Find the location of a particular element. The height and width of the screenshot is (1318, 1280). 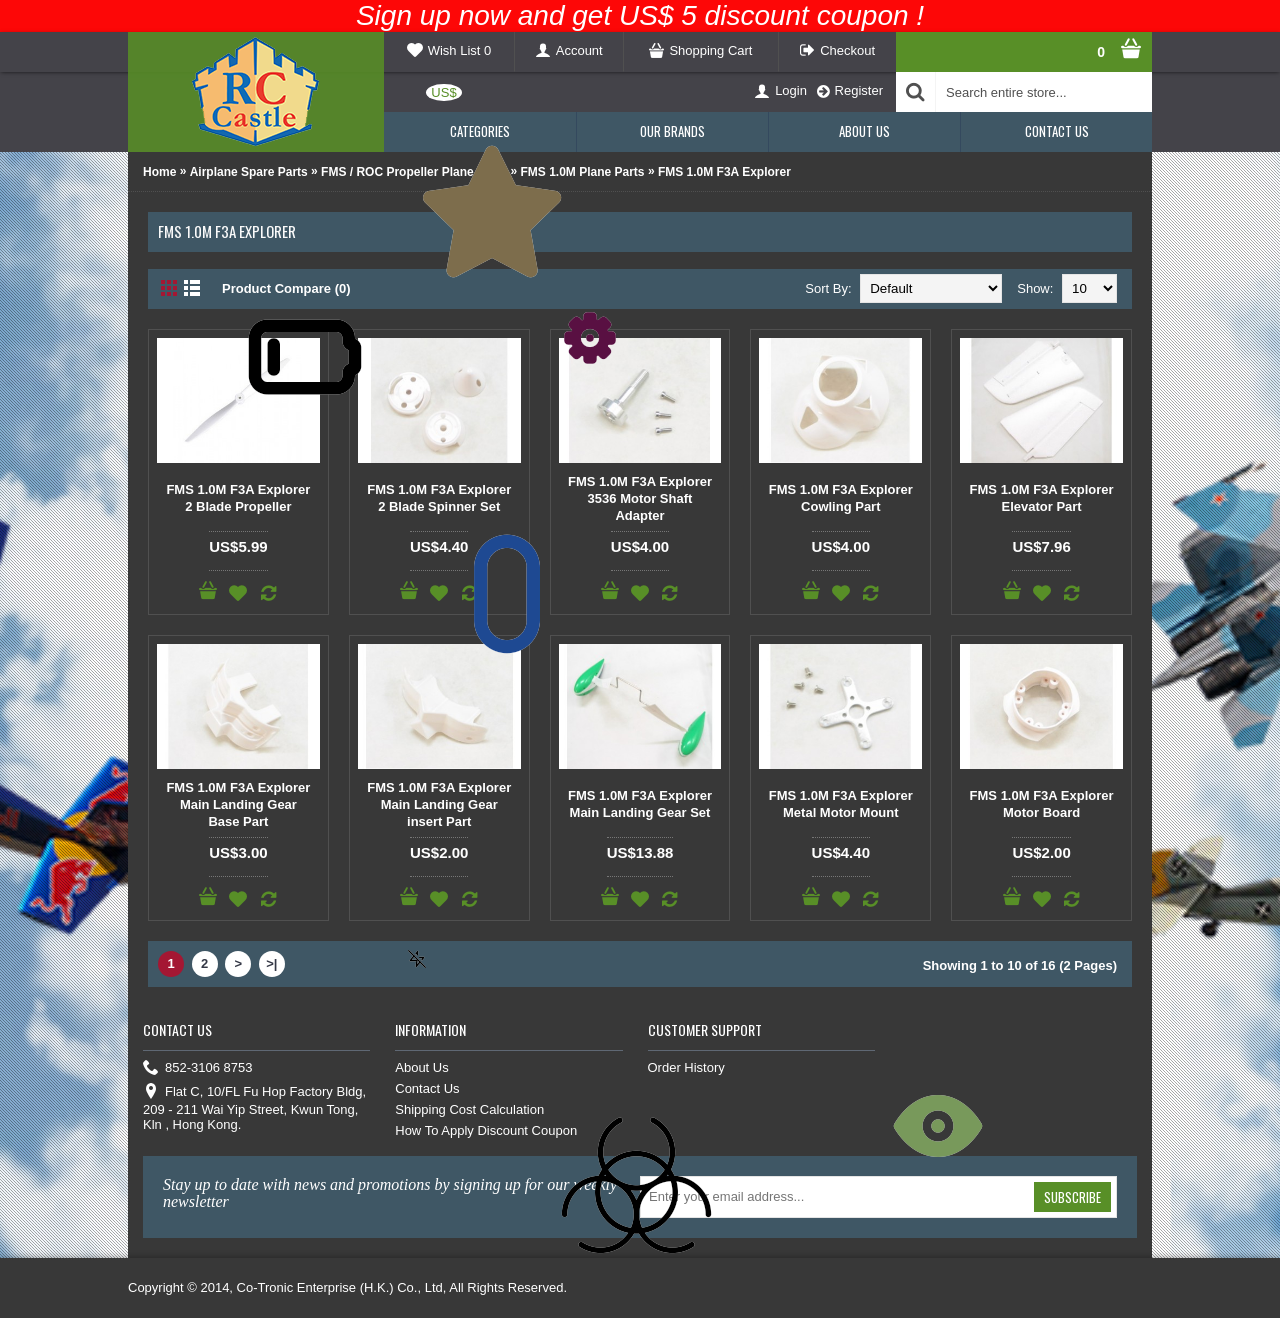

indicates zero items or empty count is located at coordinates (507, 594).